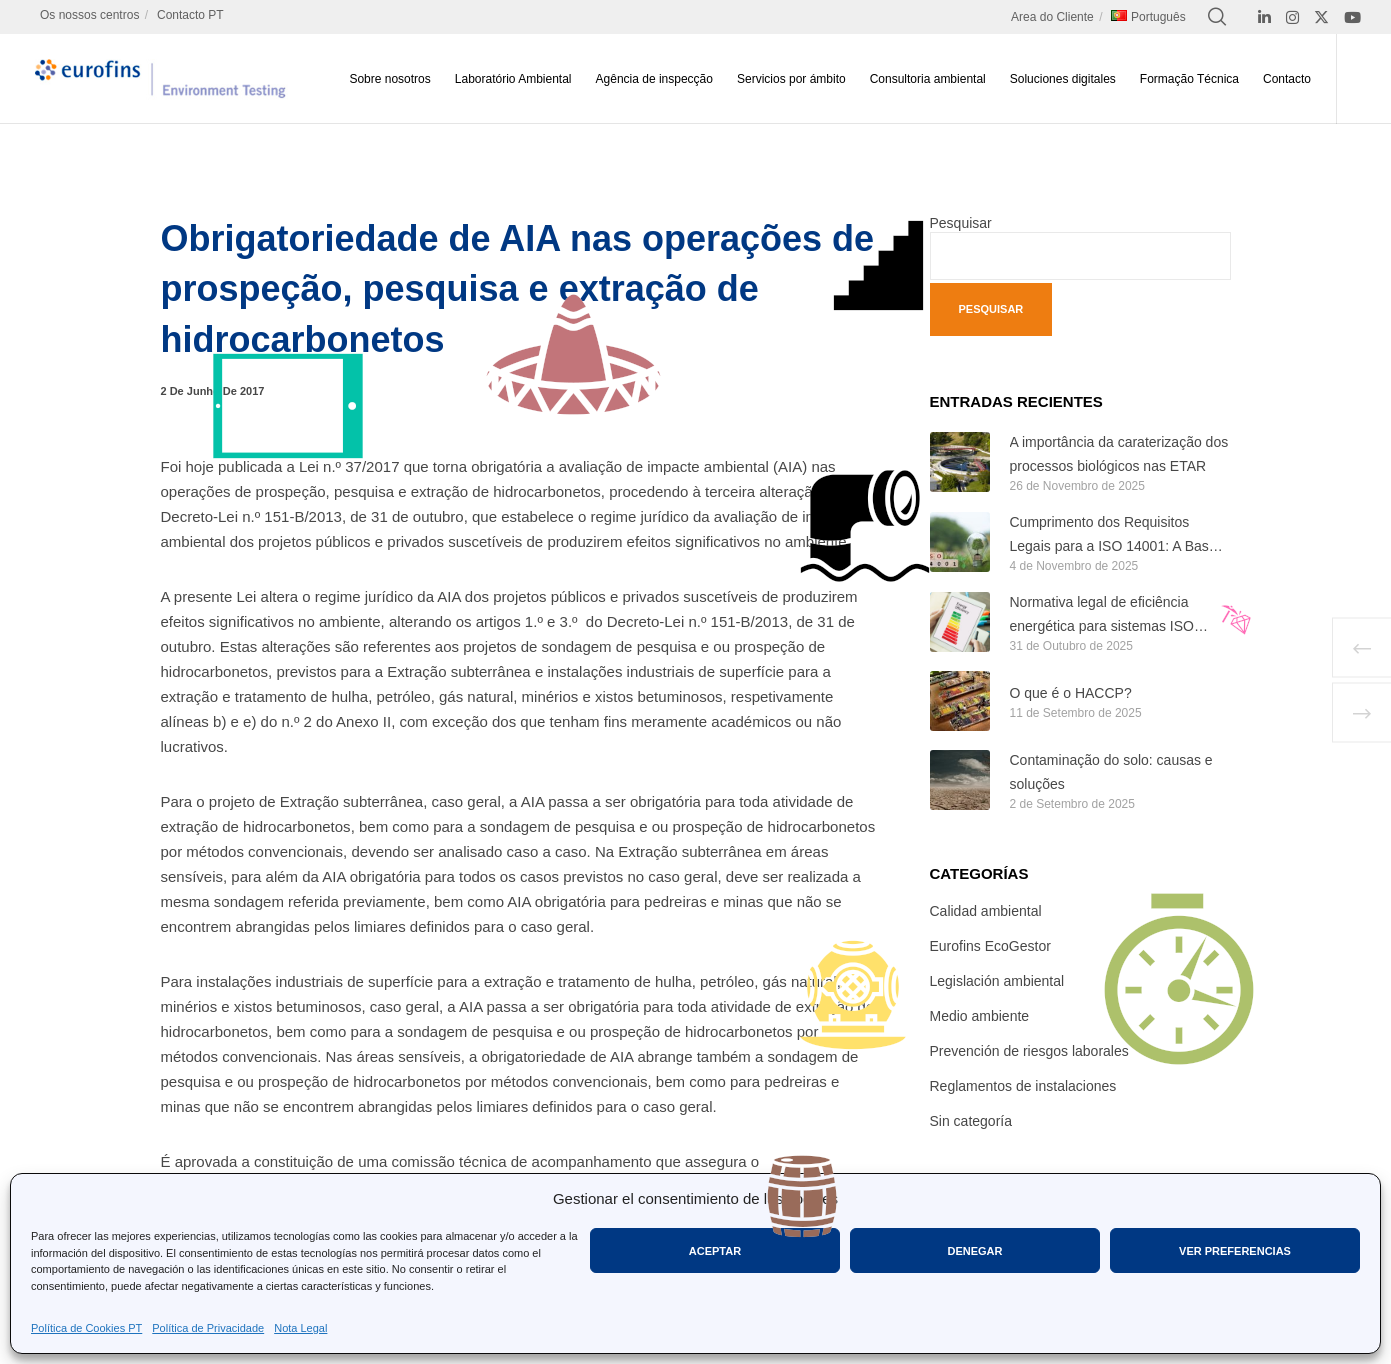 Image resolution: width=1391 pixels, height=1364 pixels. What do you see at coordinates (853, 995) in the screenshot?
I see `access diving or underwater game mode` at bounding box center [853, 995].